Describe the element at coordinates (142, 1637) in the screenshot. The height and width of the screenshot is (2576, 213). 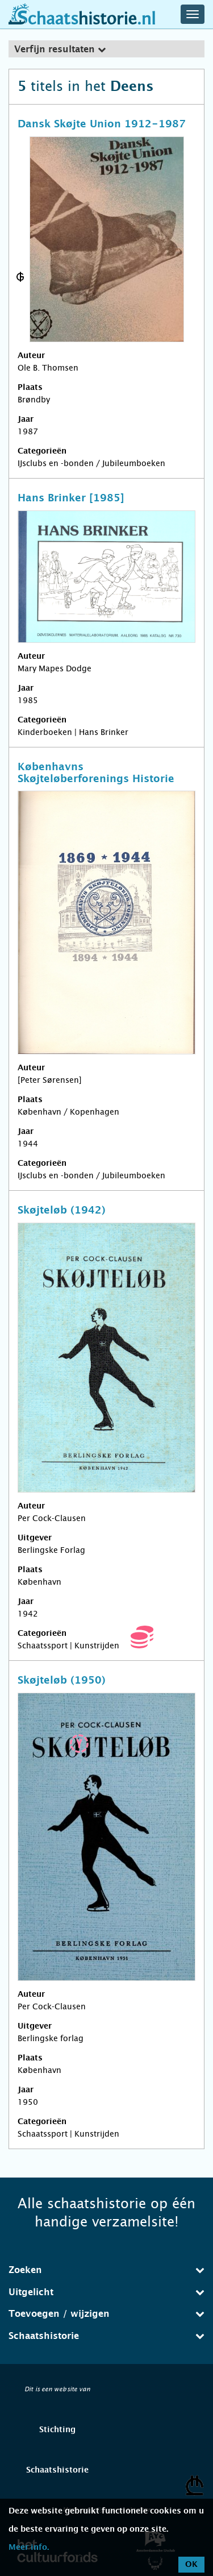
I see `view your coin balance or currency` at that location.